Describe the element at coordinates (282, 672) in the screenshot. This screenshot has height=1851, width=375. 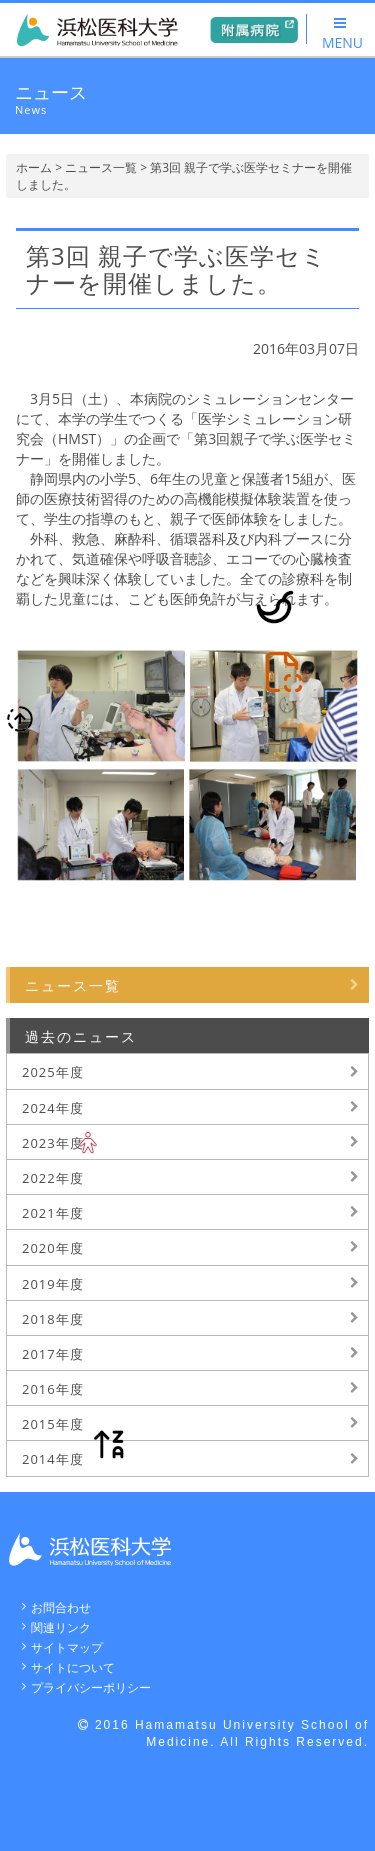
I see `scan a document` at that location.